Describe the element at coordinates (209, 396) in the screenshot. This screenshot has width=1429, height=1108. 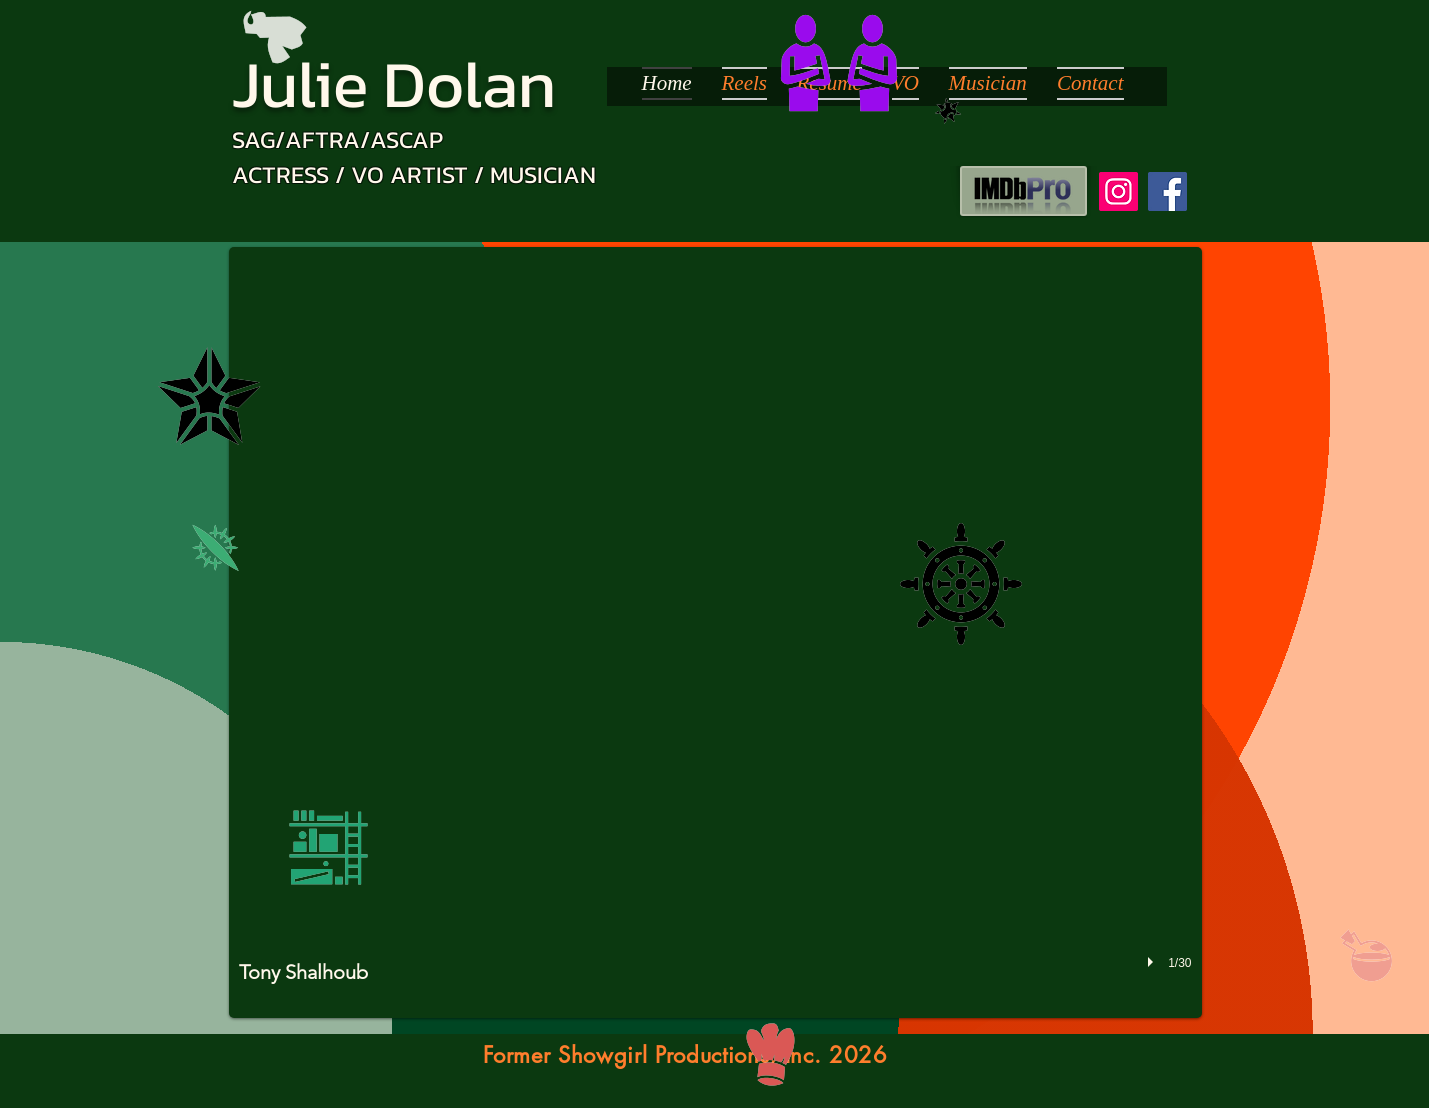
I see `staryu pokémon icon from a game interface` at that location.